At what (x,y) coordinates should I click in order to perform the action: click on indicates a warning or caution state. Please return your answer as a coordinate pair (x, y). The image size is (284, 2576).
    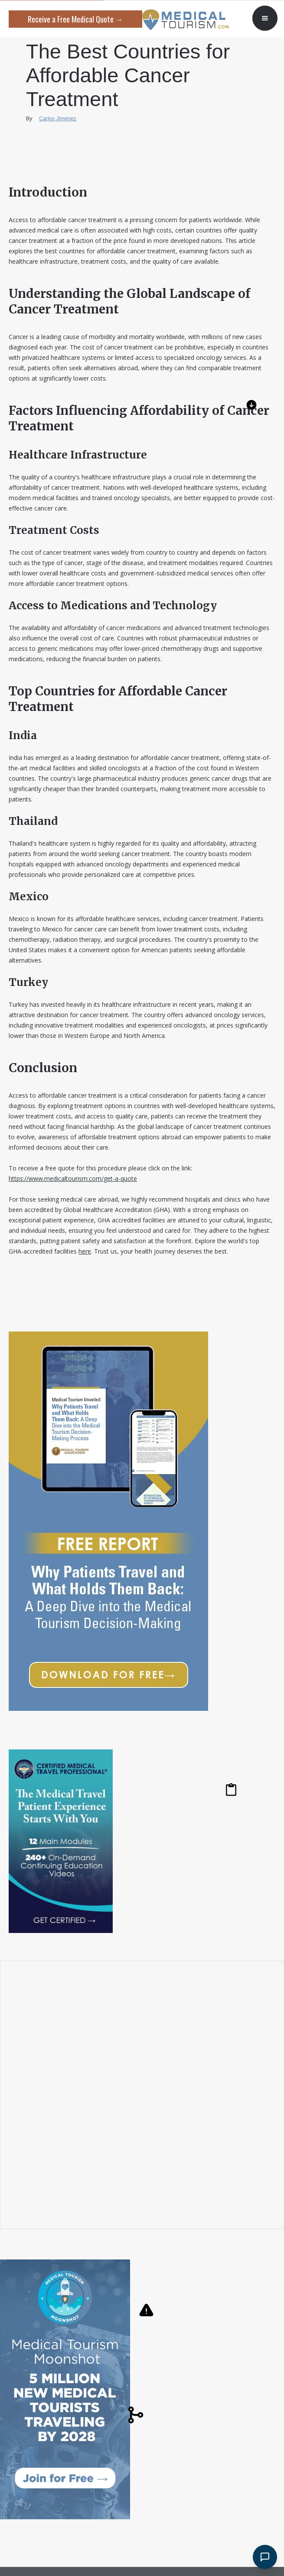
    Looking at the image, I should click on (146, 2311).